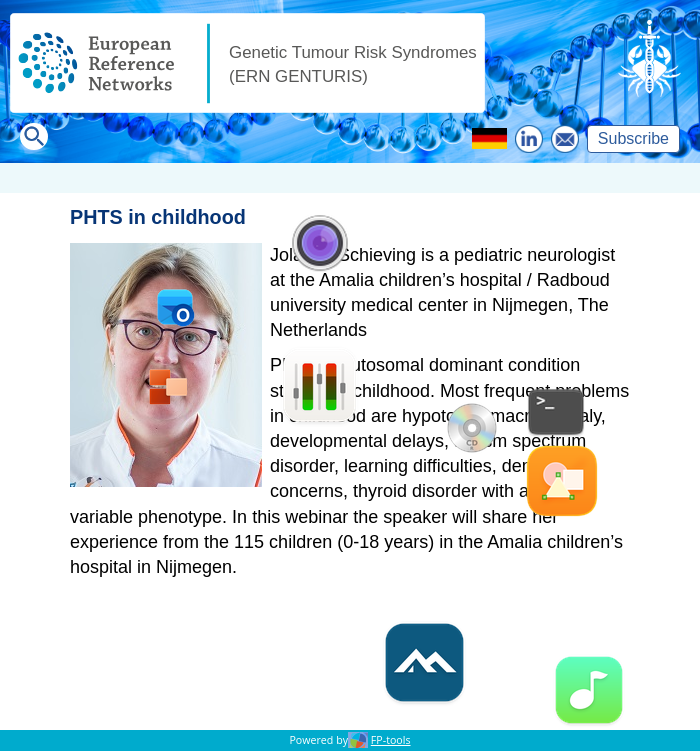 The image size is (700, 751). I want to click on open LibreOffice Draw application, so click(562, 481).